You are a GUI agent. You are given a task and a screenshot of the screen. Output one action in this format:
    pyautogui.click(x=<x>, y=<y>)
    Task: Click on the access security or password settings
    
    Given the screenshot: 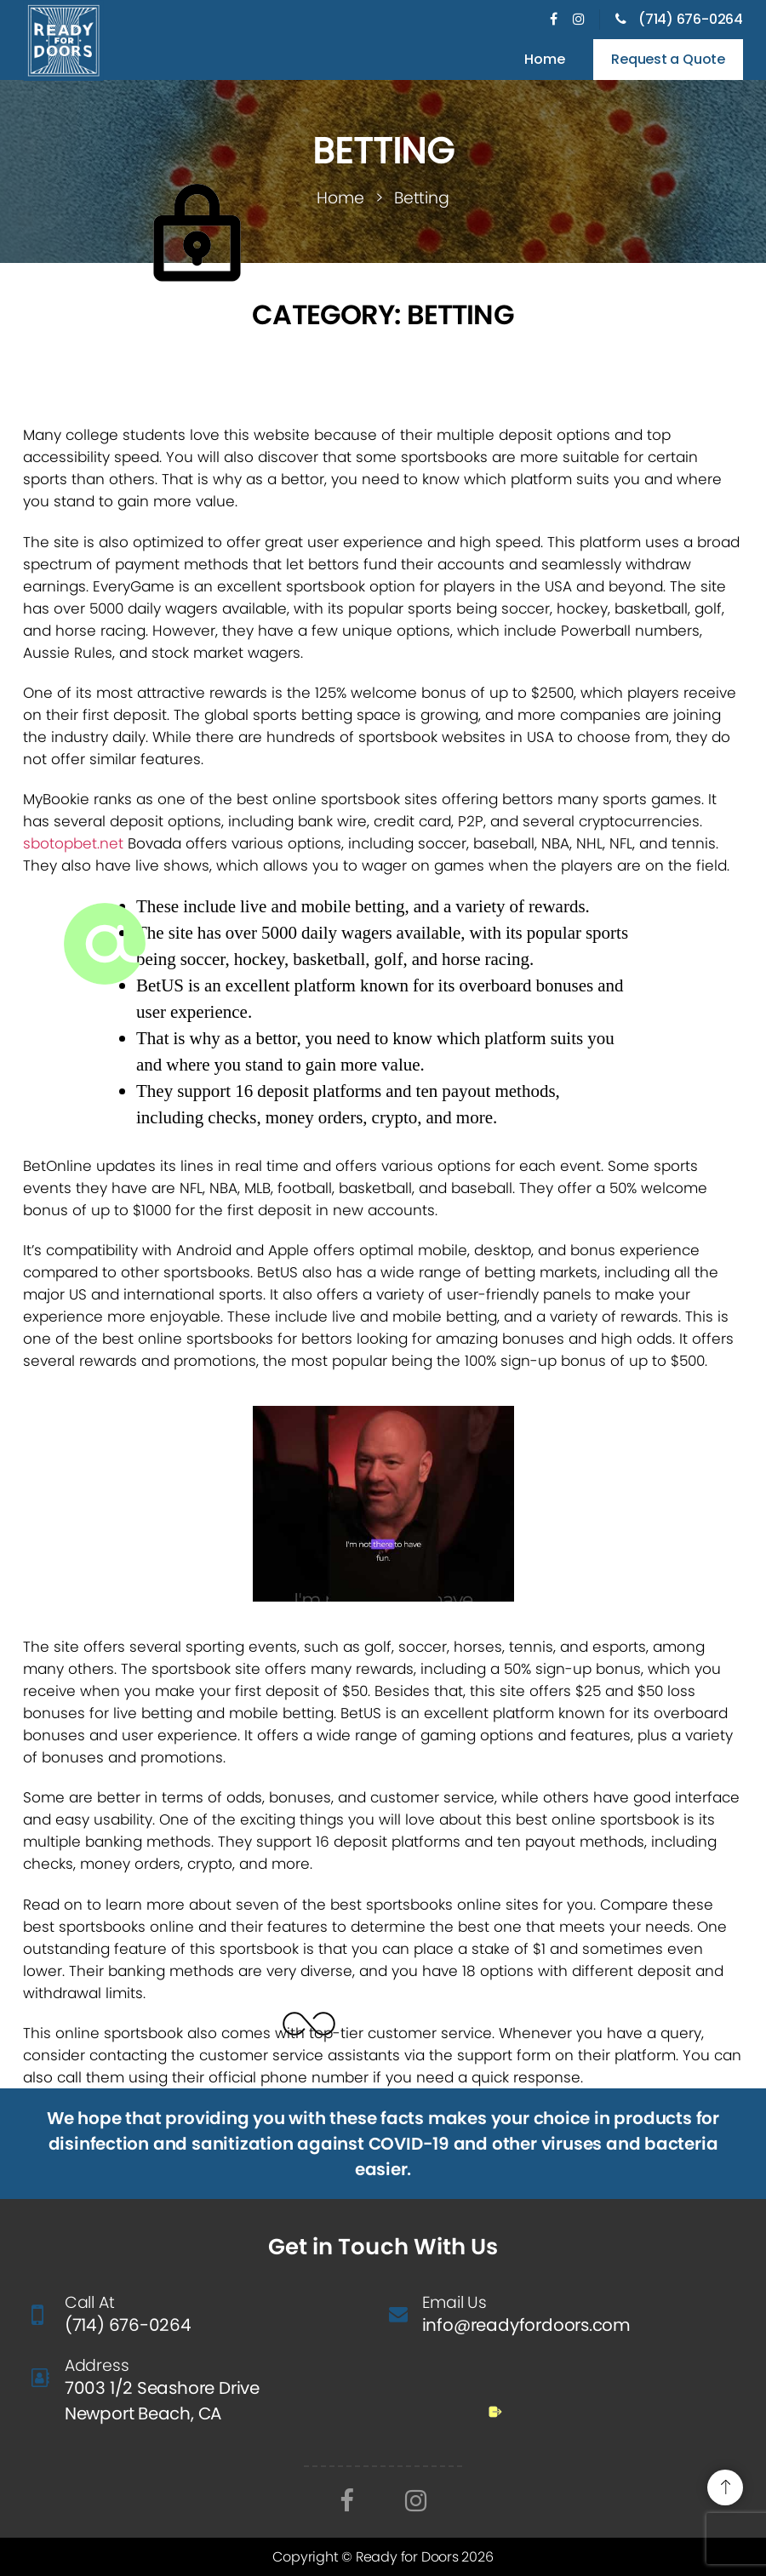 What is the action you would take?
    pyautogui.click(x=197, y=237)
    